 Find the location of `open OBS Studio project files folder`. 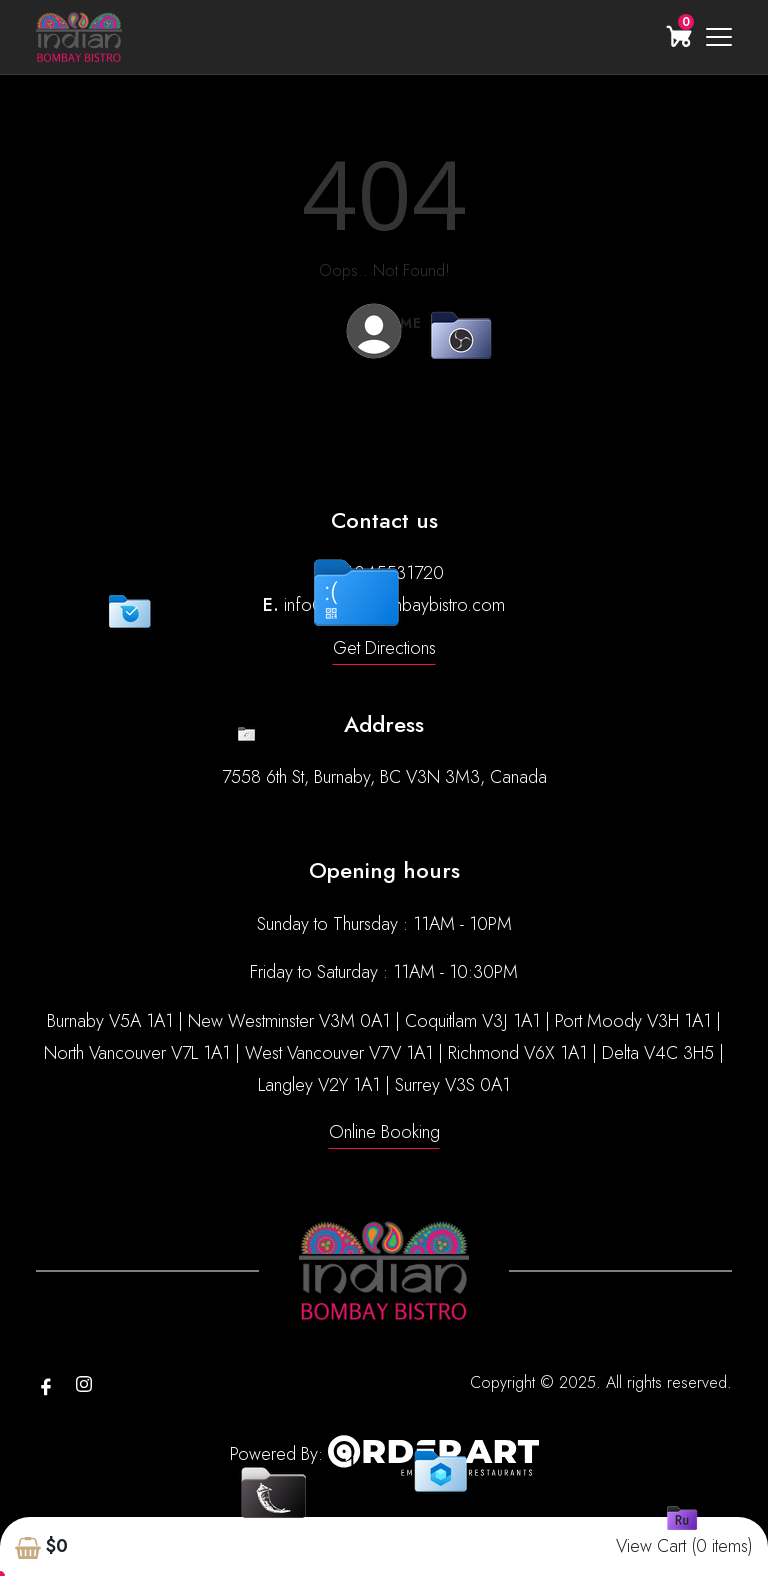

open OBS Studio project files folder is located at coordinates (461, 337).